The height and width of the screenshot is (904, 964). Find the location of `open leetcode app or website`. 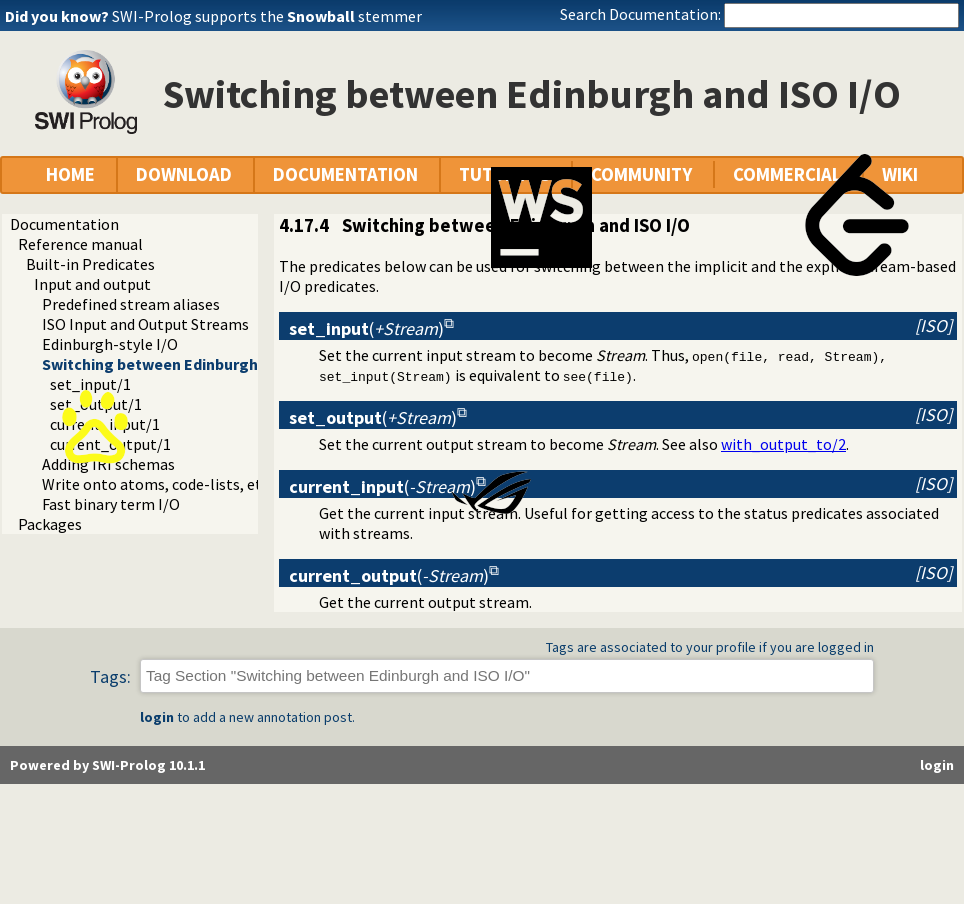

open leetcode app or website is located at coordinates (857, 215).